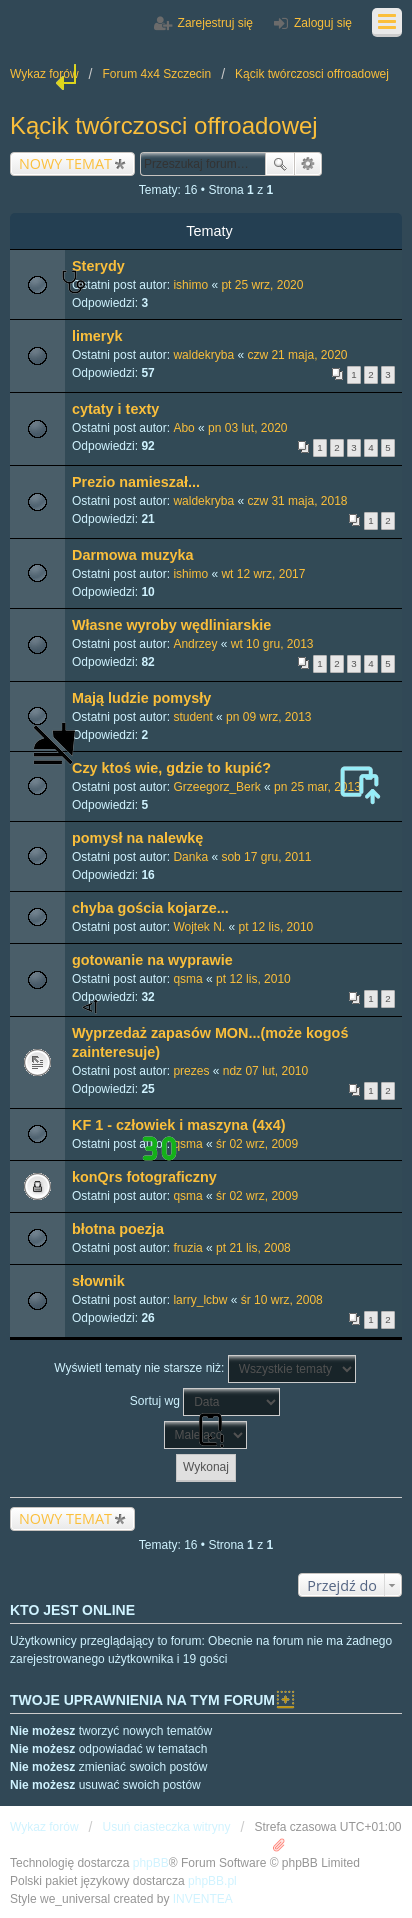 The width and height of the screenshot is (412, 1918). What do you see at coordinates (67, 77) in the screenshot?
I see `return to previous line or section` at bounding box center [67, 77].